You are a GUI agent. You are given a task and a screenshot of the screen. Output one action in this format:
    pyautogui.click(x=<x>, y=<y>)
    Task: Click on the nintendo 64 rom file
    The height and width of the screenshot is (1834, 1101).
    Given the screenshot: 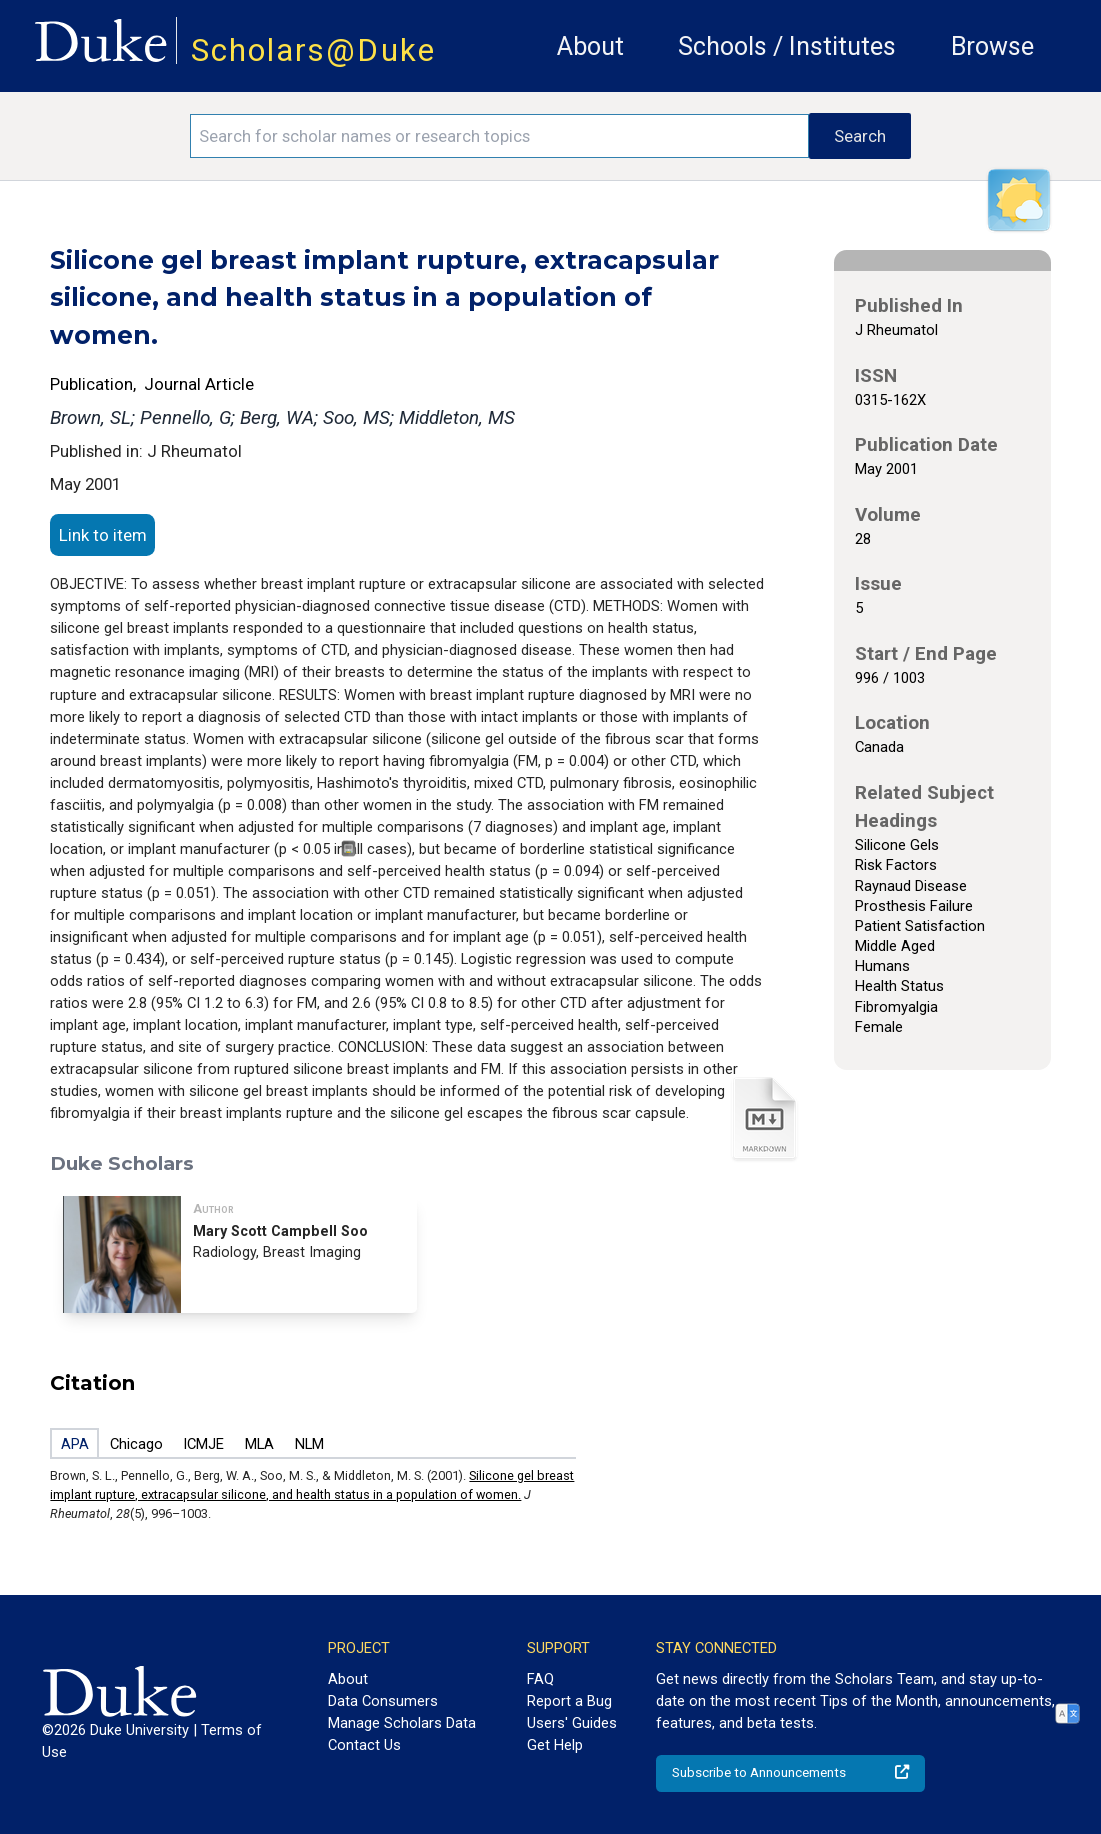 What is the action you would take?
    pyautogui.click(x=348, y=848)
    